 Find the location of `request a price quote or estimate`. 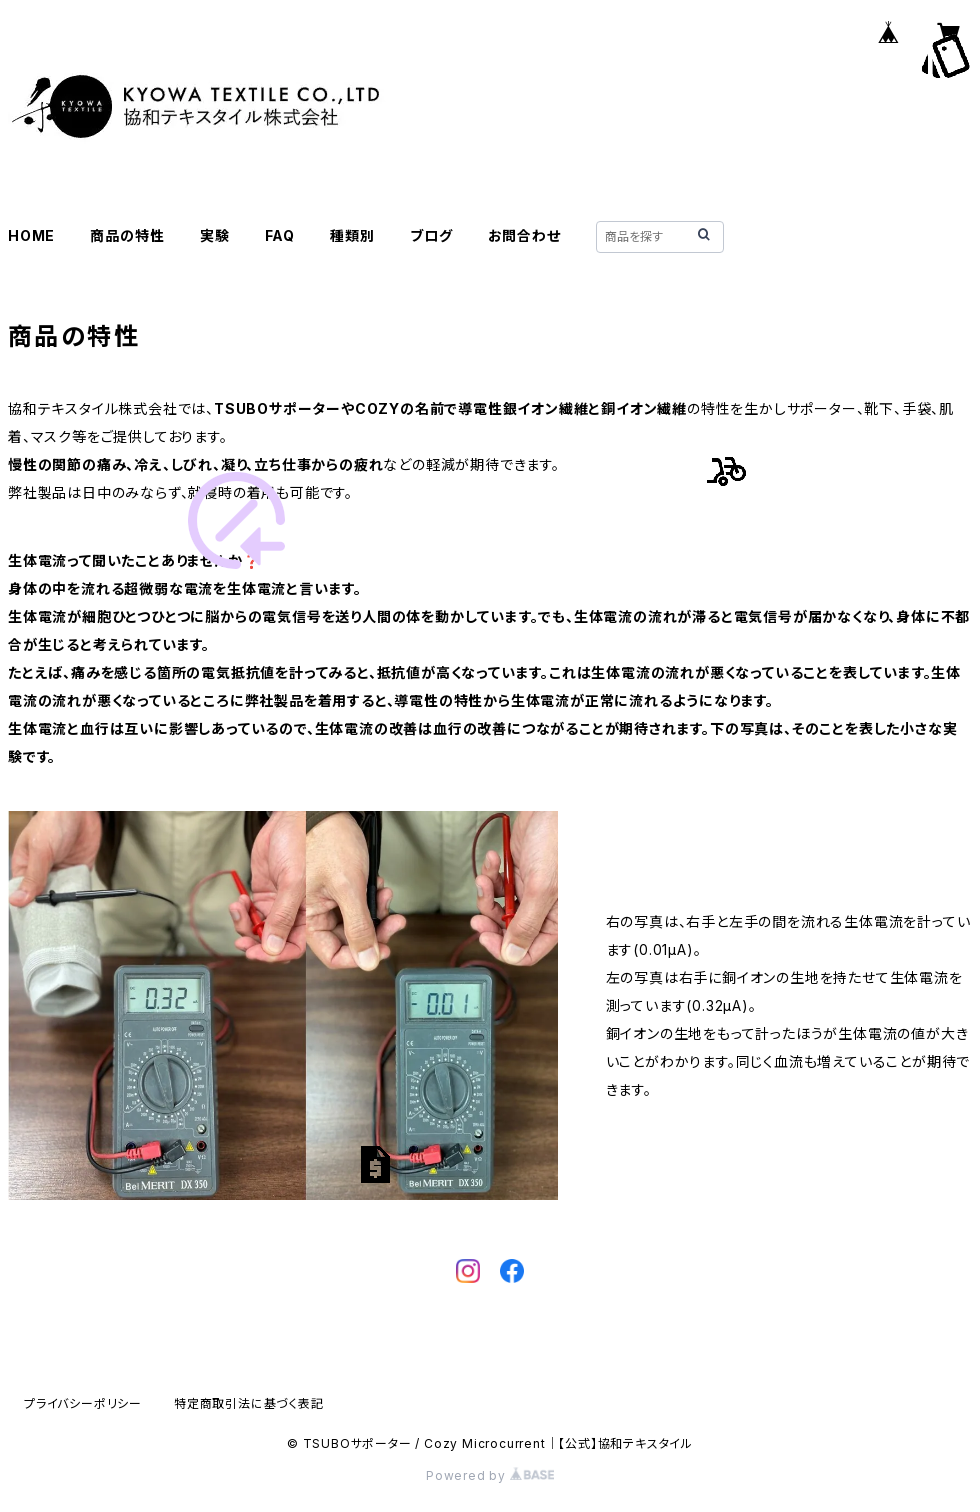

request a price quote or estimate is located at coordinates (375, 1164).